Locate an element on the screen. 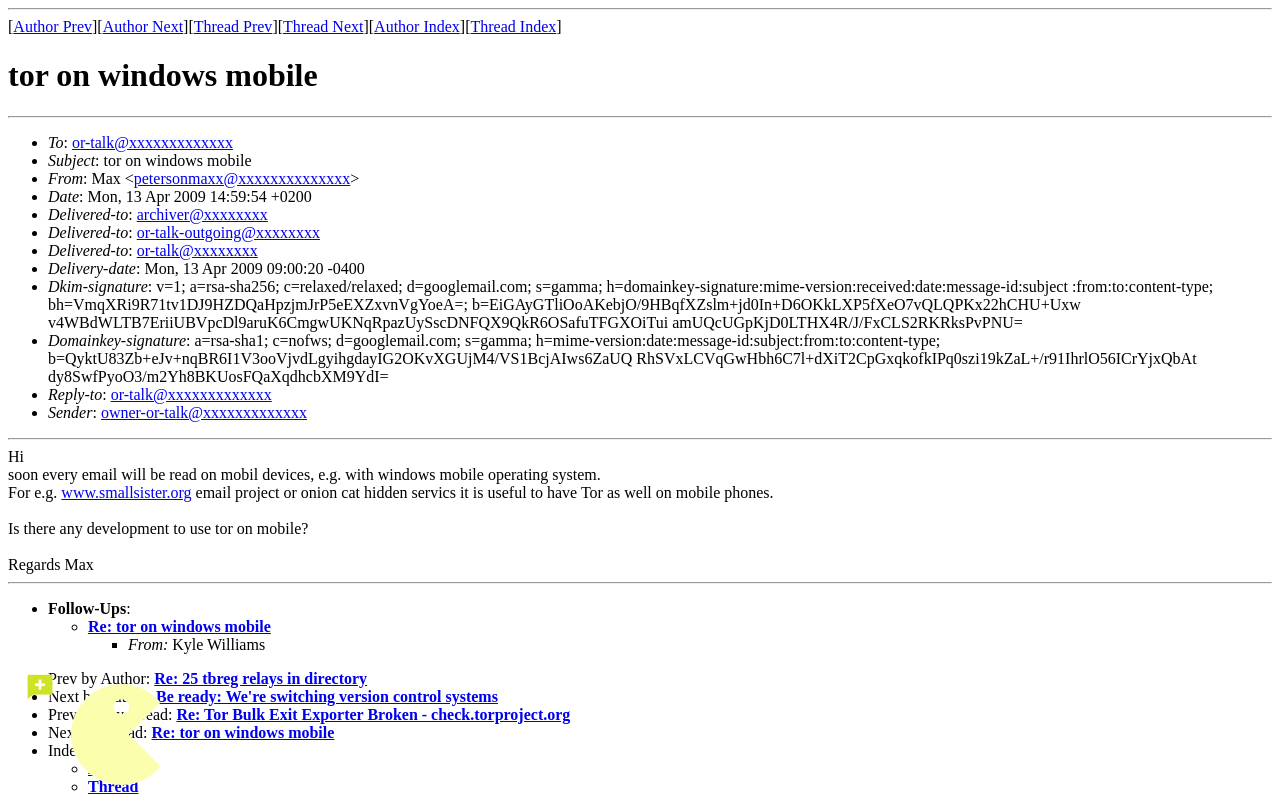 The width and height of the screenshot is (1280, 812). open games or gaming section is located at coordinates (121, 734).